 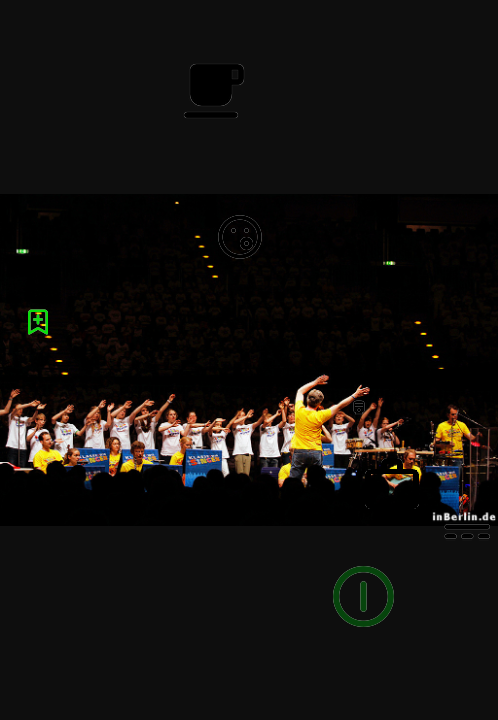 I want to click on indicates singing or karaoke mode, so click(x=240, y=237).